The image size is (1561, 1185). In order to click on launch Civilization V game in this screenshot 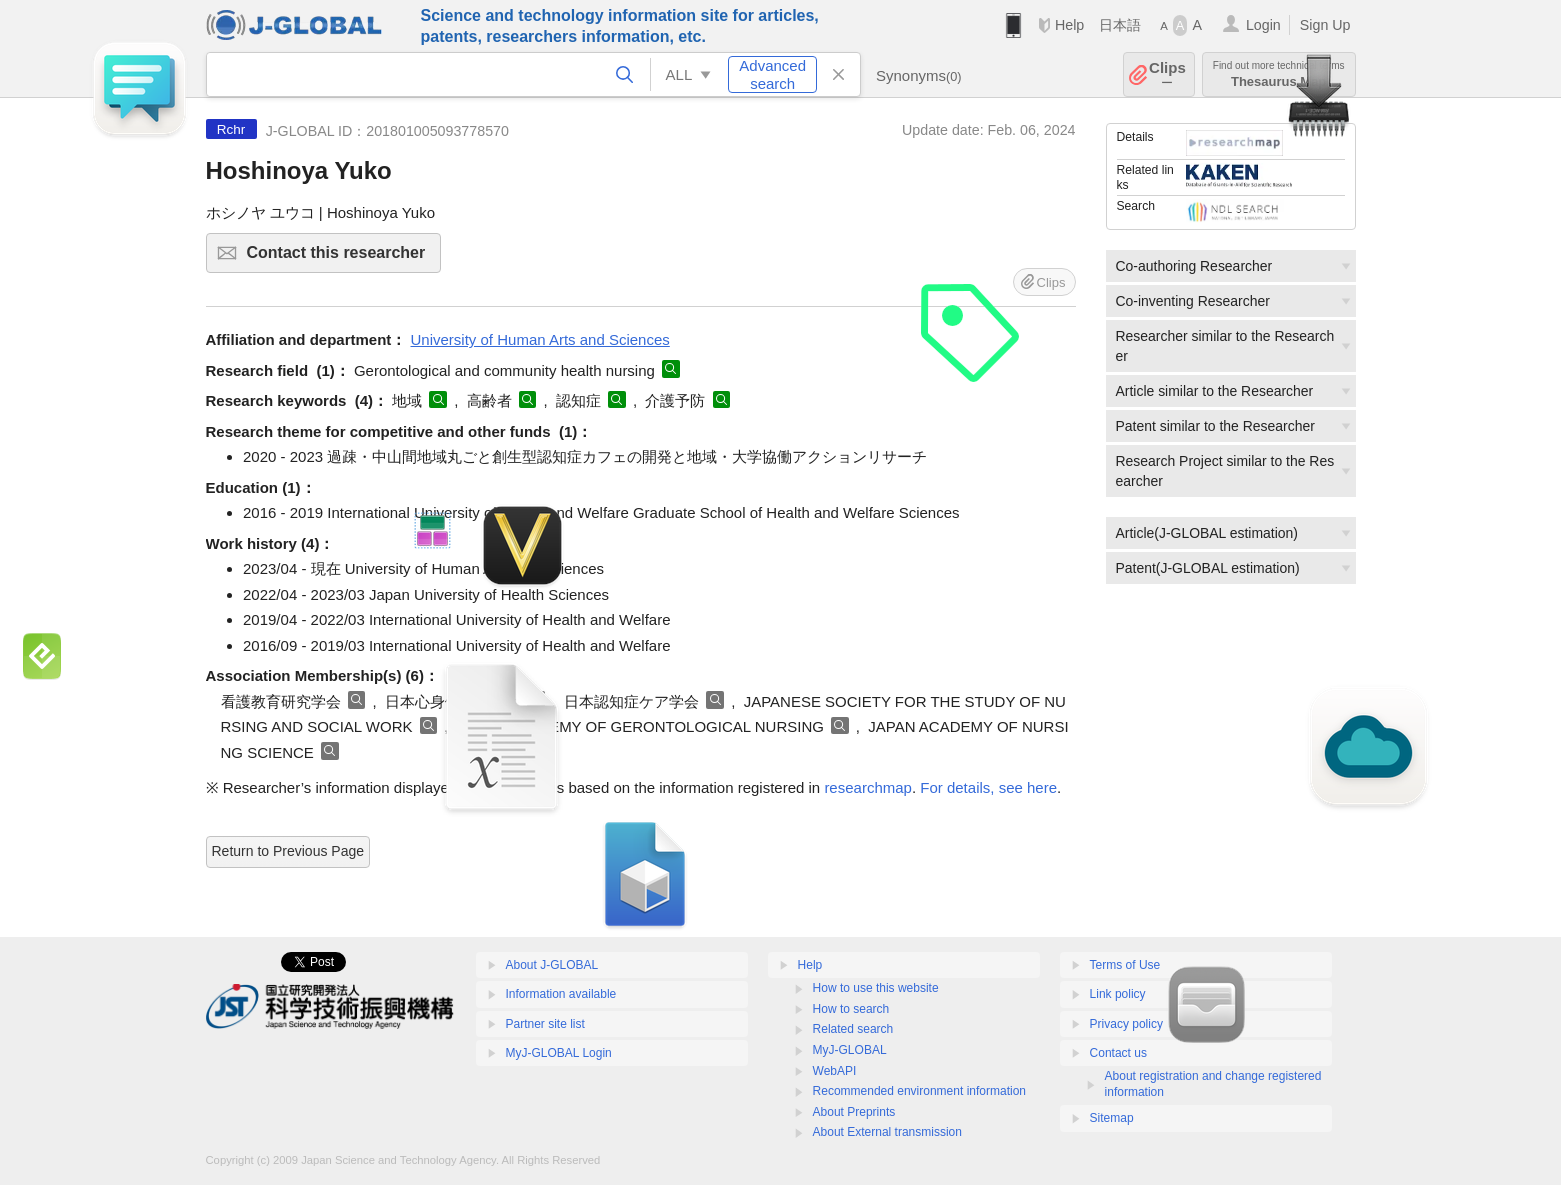, I will do `click(522, 545)`.